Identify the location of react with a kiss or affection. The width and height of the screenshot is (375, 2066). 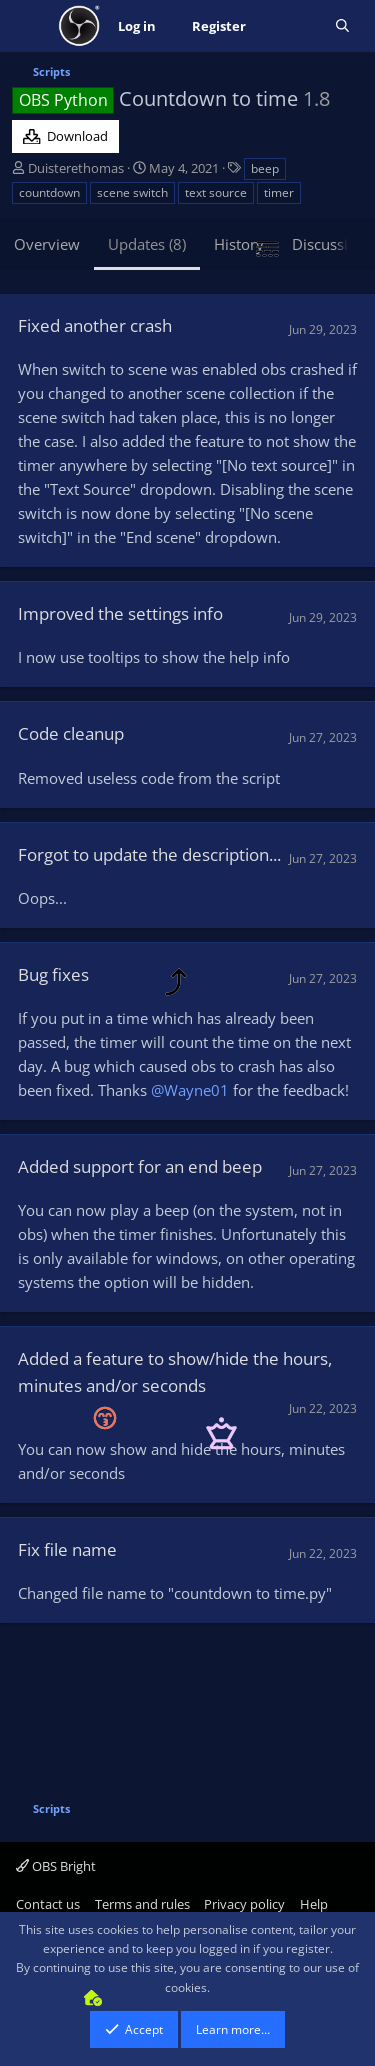
(105, 1418).